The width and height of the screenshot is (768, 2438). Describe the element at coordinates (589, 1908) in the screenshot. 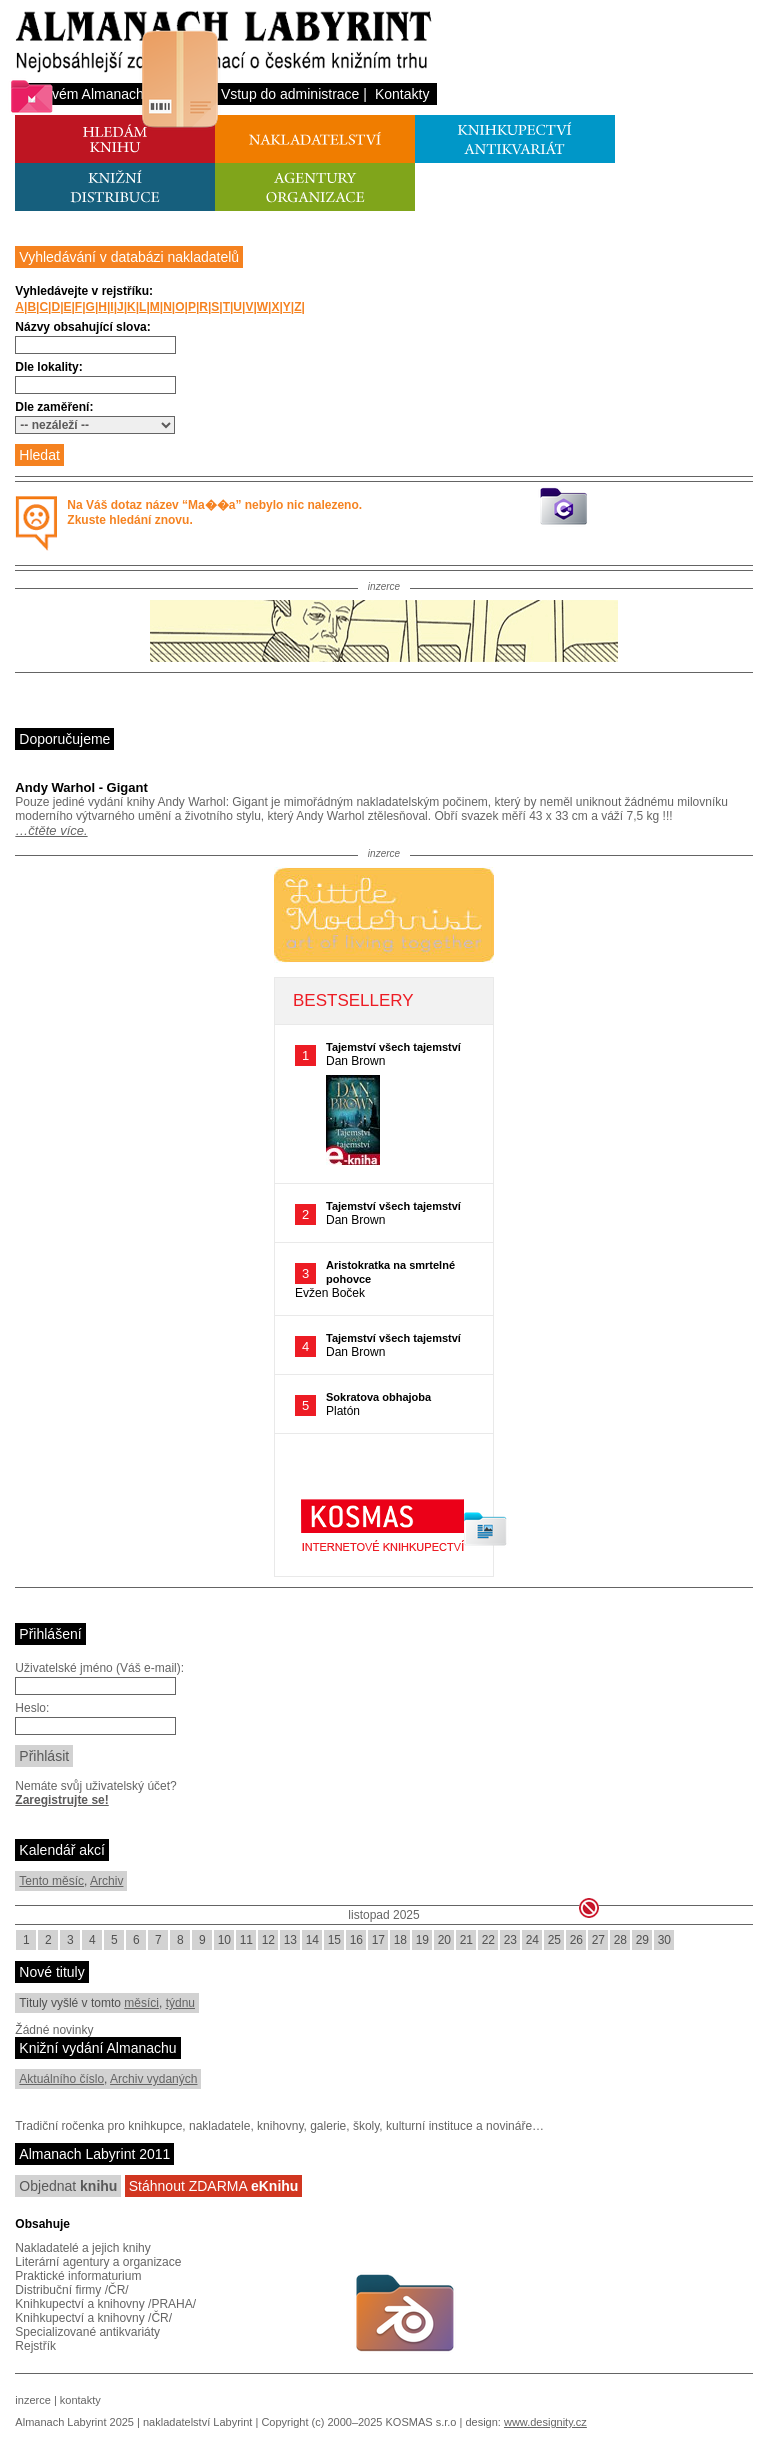

I see `remove a group or team` at that location.